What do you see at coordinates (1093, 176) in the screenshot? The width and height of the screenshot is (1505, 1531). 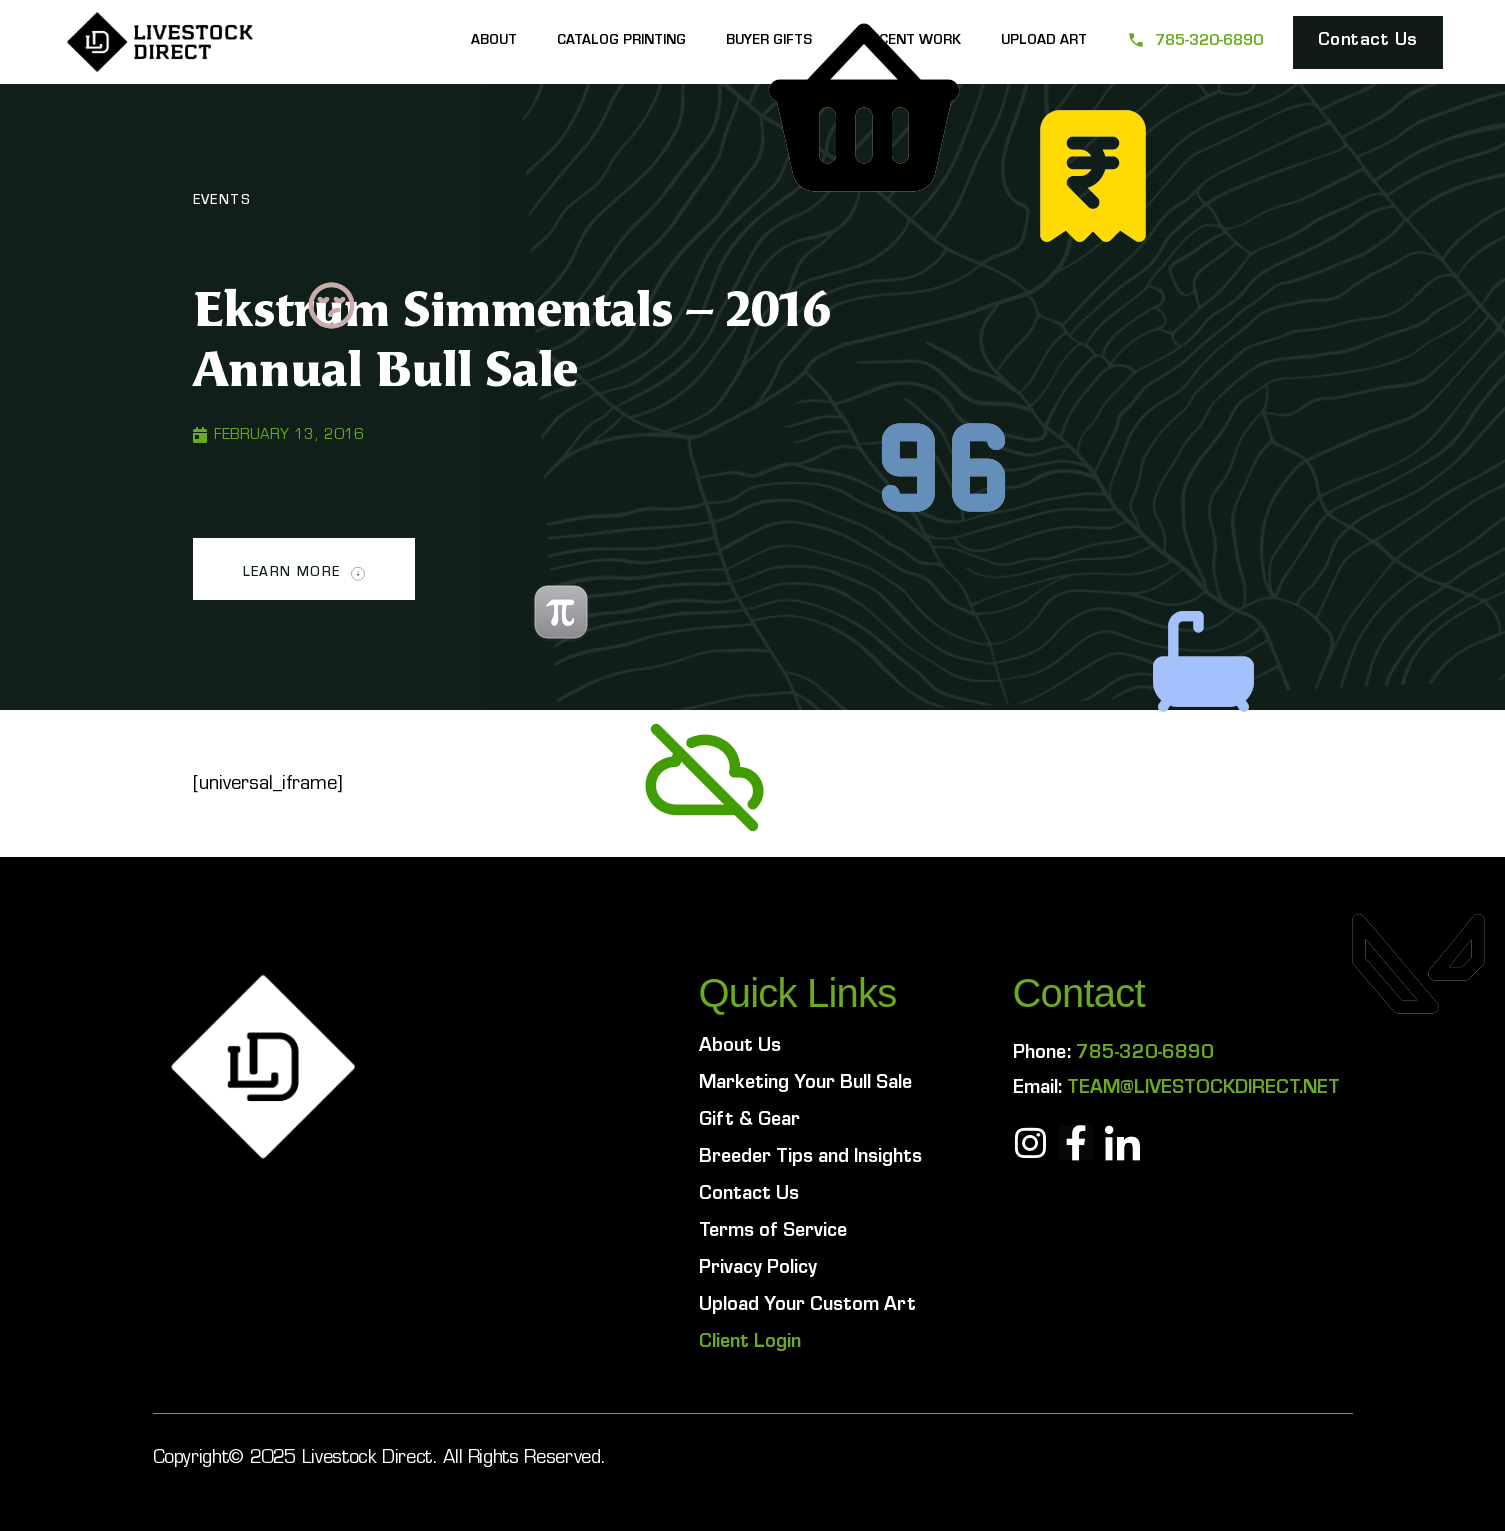 I see `view payment receipt in rupees` at bounding box center [1093, 176].